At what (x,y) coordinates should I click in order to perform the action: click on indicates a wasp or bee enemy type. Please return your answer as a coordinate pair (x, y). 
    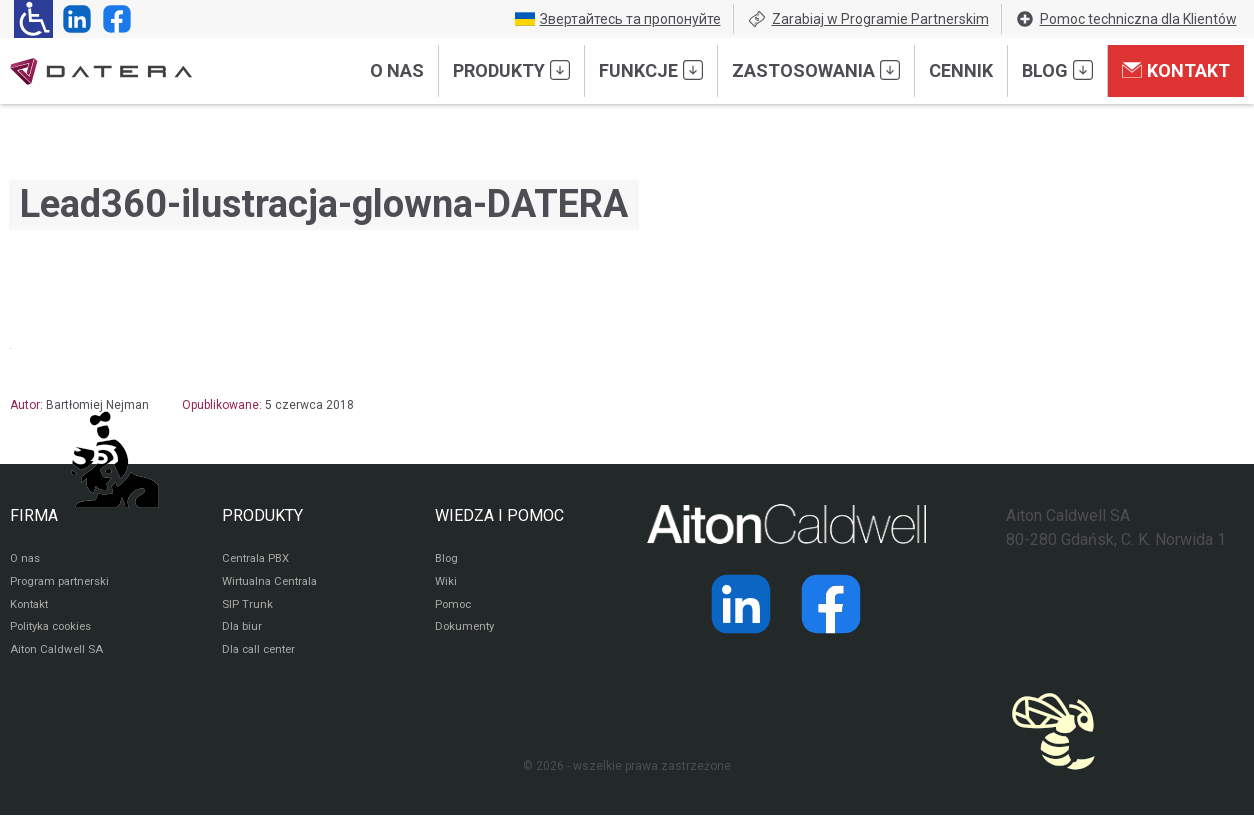
    Looking at the image, I should click on (1053, 730).